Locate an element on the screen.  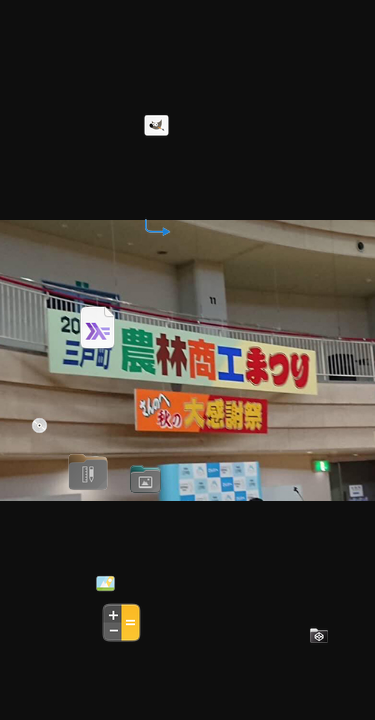
a haskell source code file is located at coordinates (97, 327).